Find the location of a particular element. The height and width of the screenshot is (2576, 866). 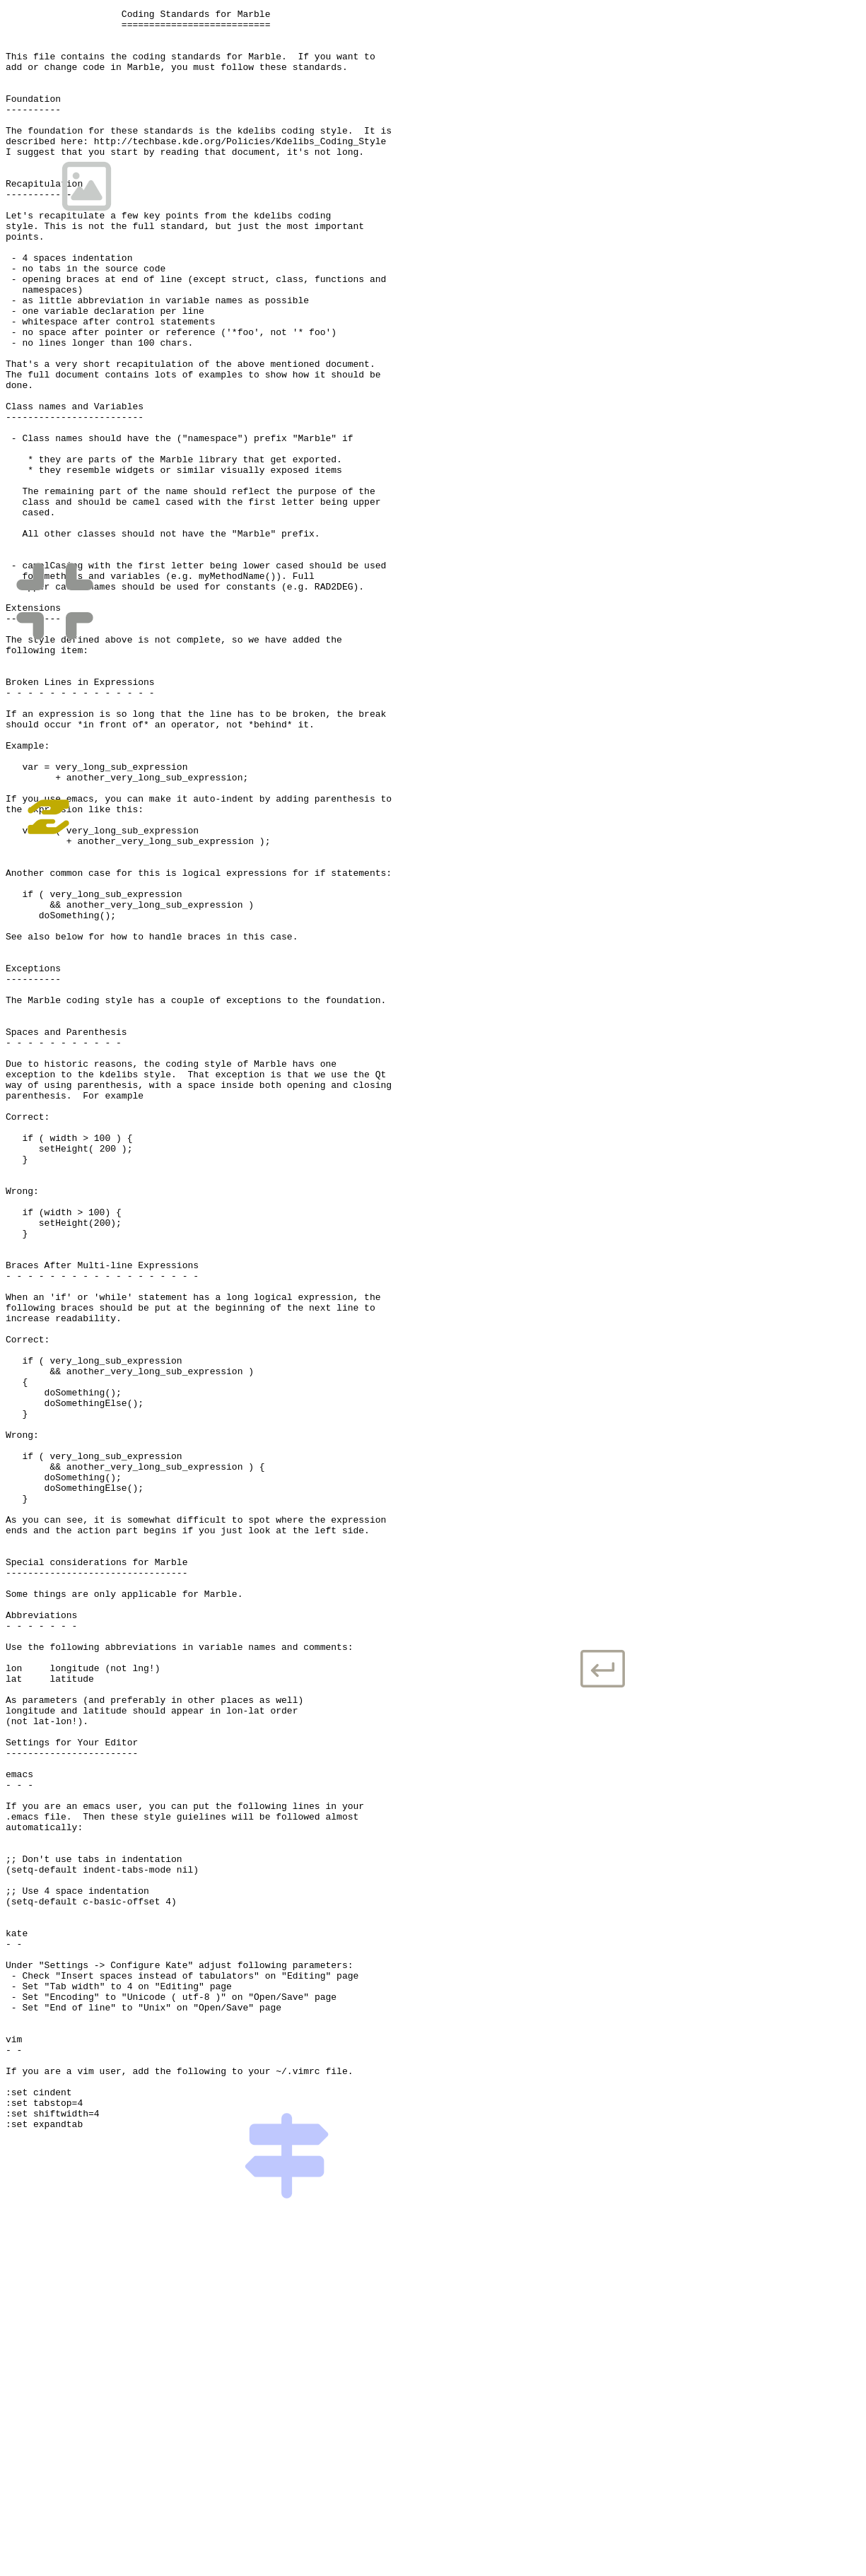

view image or photo is located at coordinates (86, 186).